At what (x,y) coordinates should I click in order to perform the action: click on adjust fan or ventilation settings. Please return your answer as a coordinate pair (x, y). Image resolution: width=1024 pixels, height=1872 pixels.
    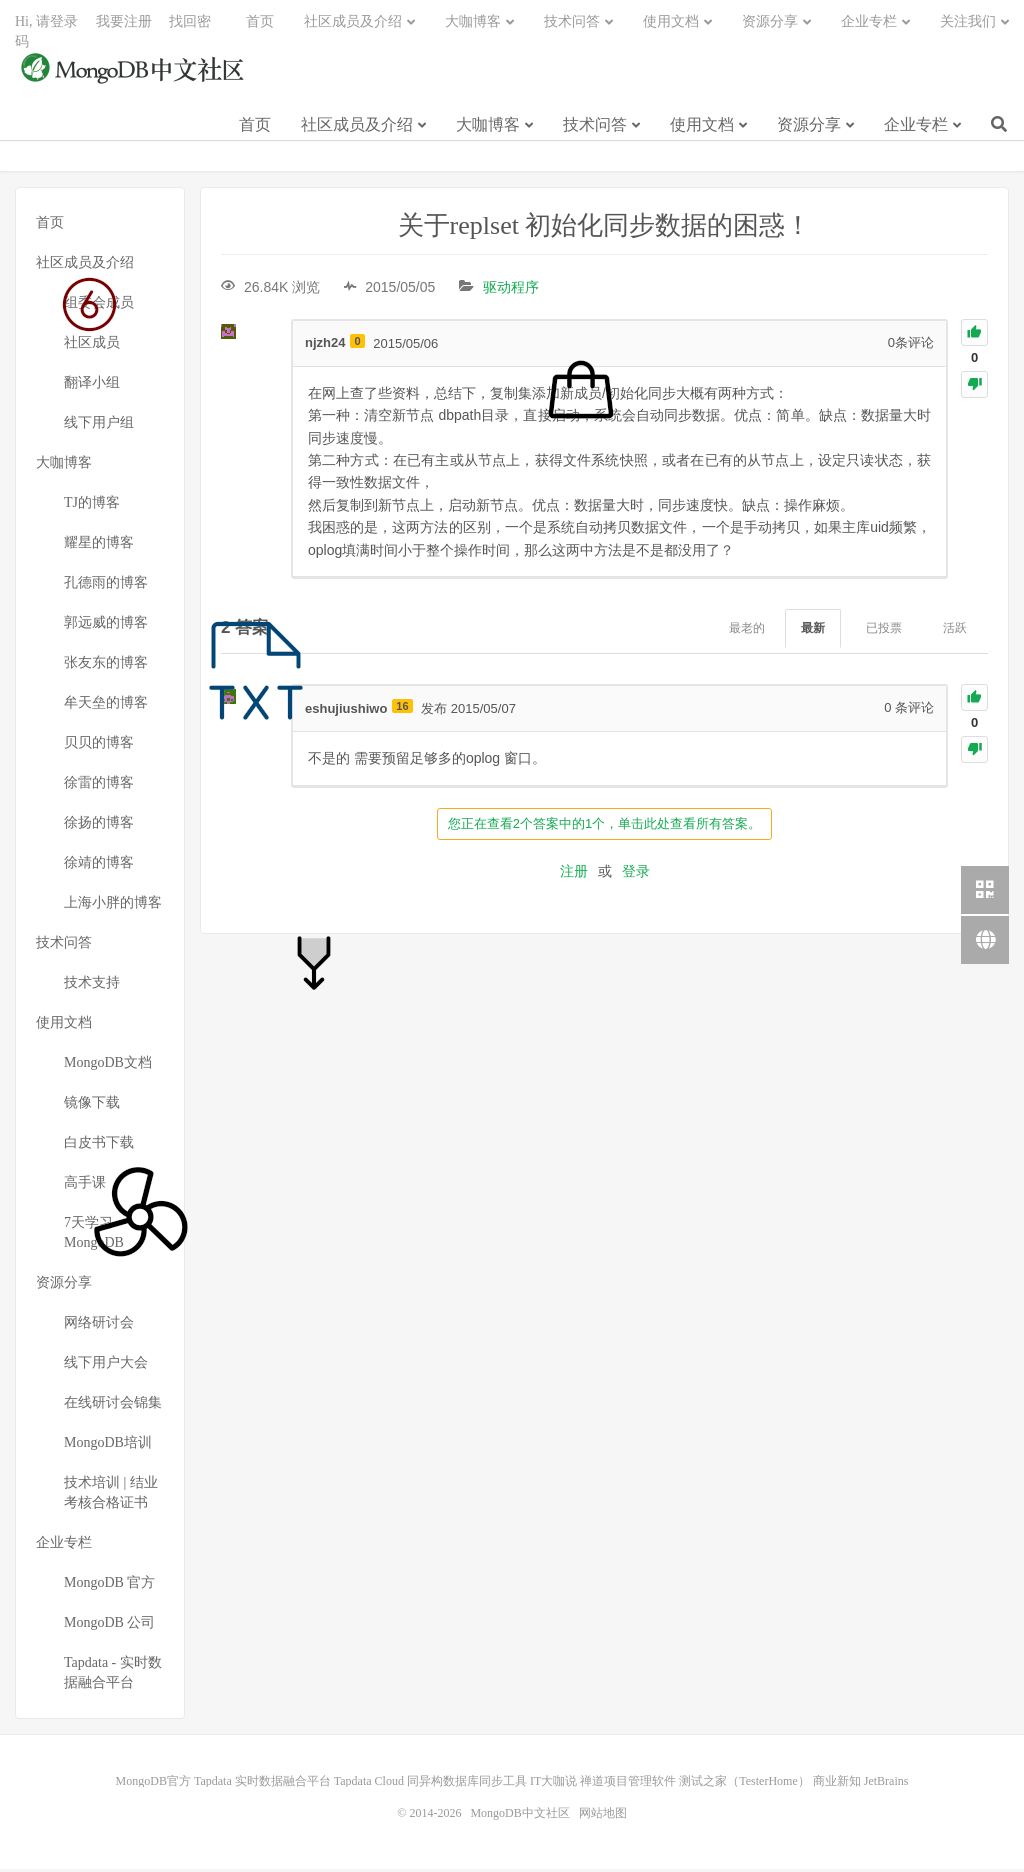
    Looking at the image, I should click on (140, 1217).